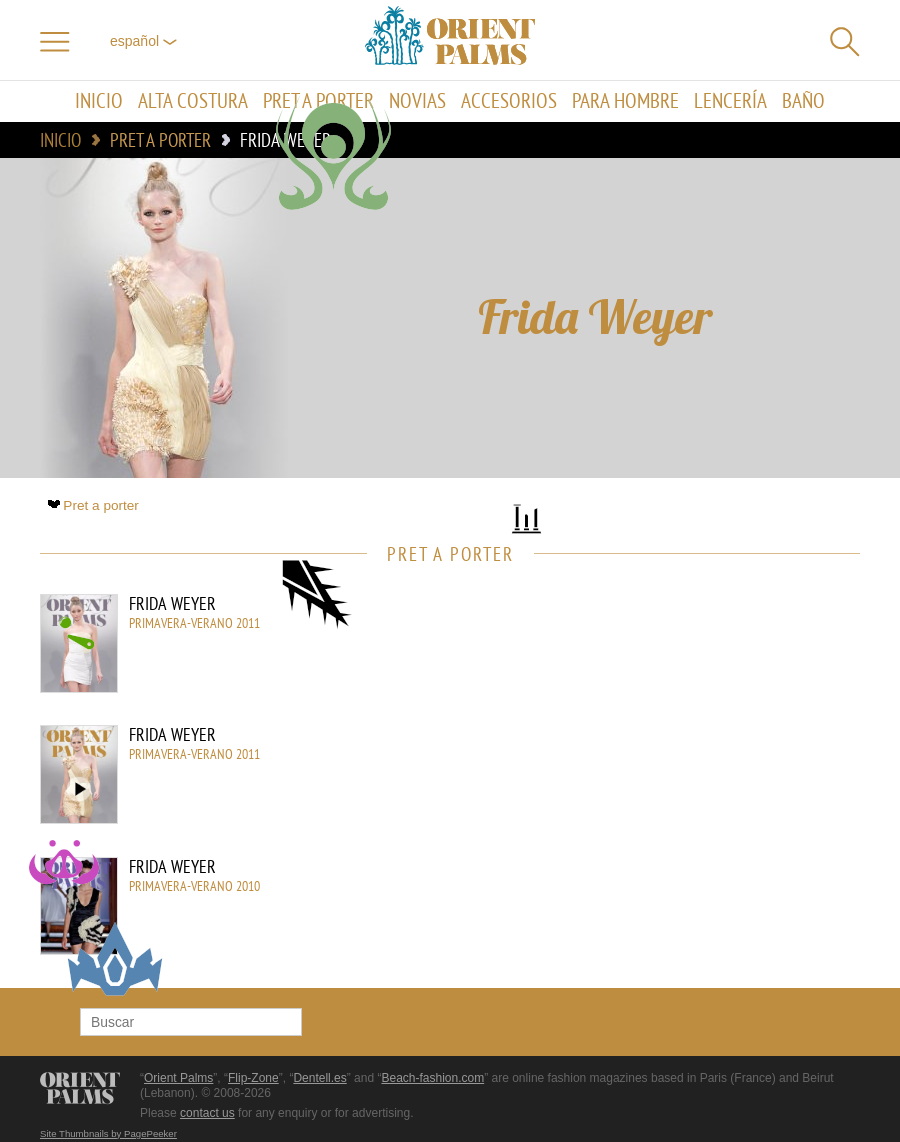 Image resolution: width=900 pixels, height=1142 pixels. I want to click on indicates royalty or kingdom-related game feature, so click(115, 961).